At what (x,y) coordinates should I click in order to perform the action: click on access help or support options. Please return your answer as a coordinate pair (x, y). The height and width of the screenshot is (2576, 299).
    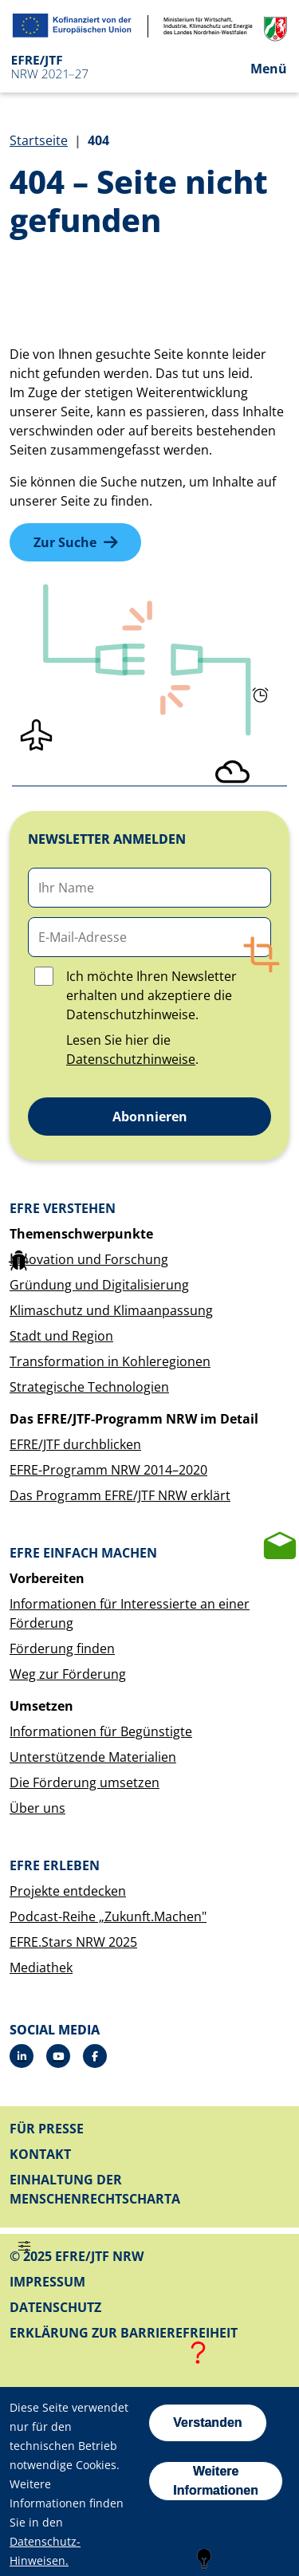
    Looking at the image, I should click on (198, 2353).